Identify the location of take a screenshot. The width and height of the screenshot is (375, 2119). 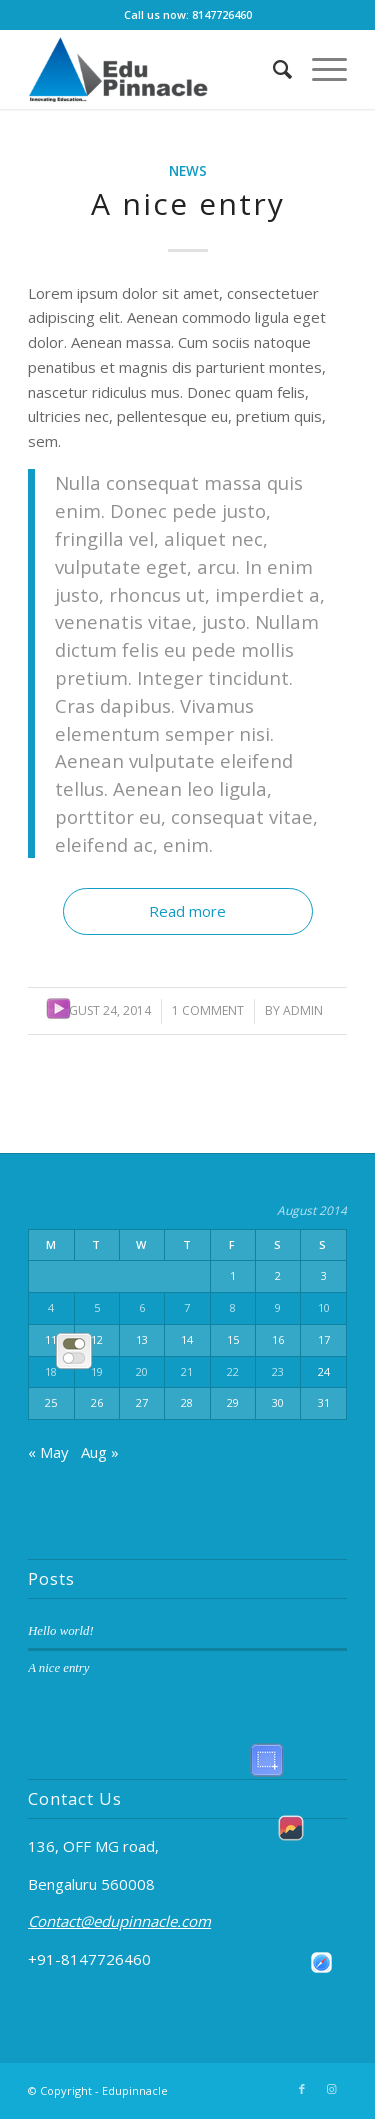
(267, 1760).